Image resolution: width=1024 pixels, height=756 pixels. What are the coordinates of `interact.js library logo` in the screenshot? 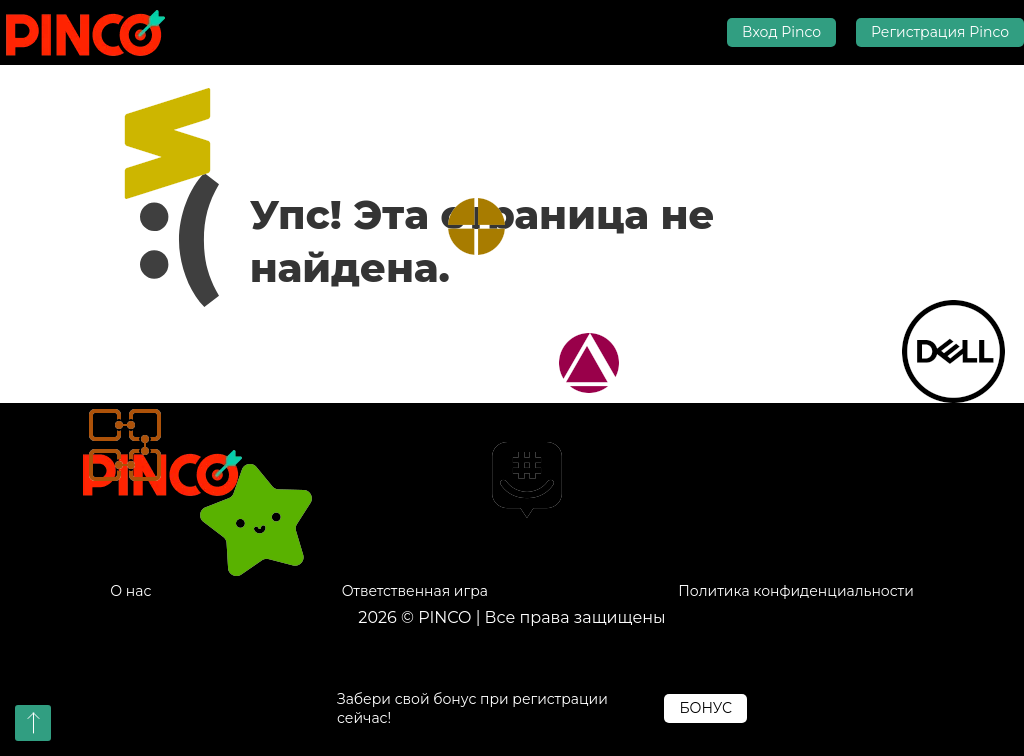 It's located at (589, 363).